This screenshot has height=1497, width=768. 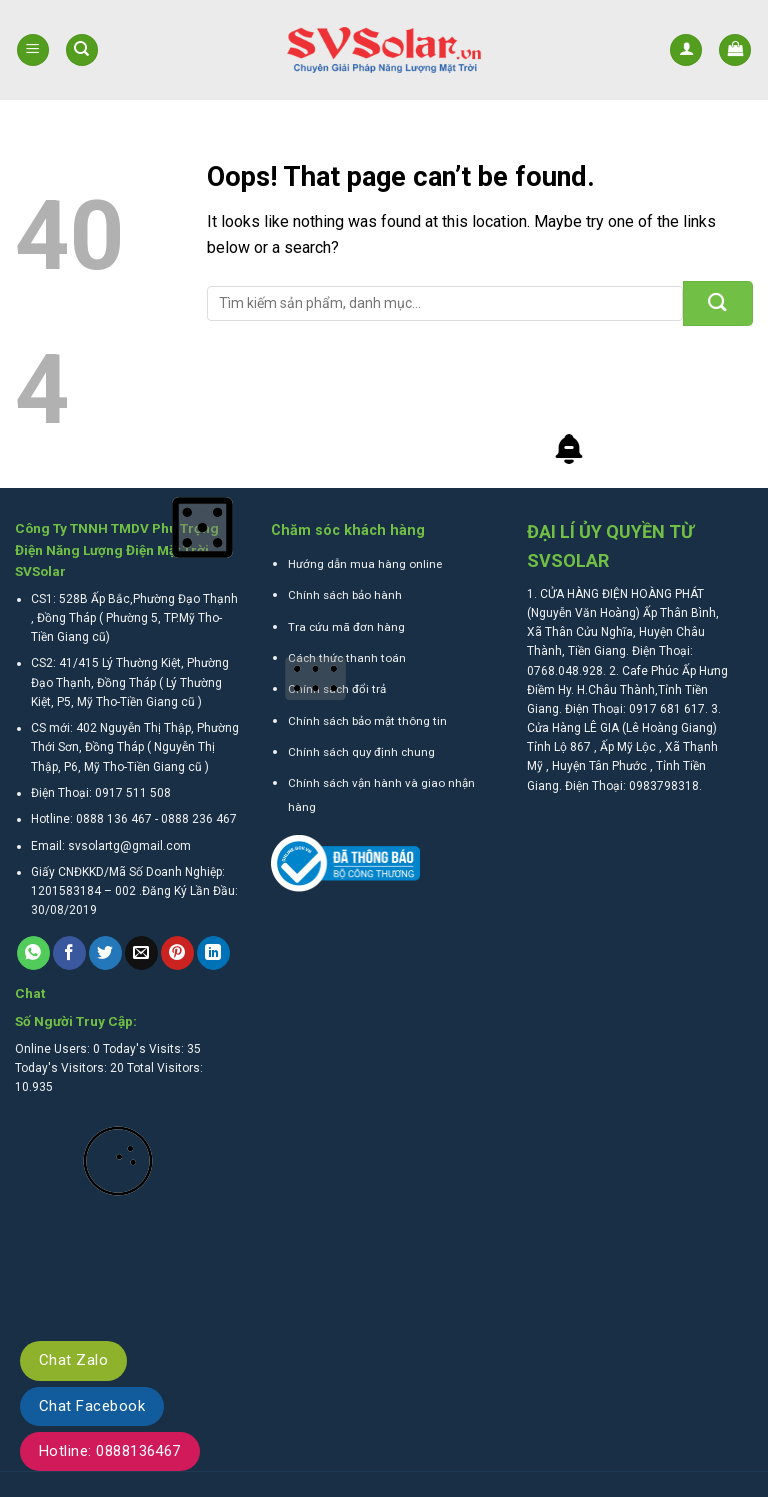 What do you see at coordinates (202, 527) in the screenshot?
I see `access casino or gambling games` at bounding box center [202, 527].